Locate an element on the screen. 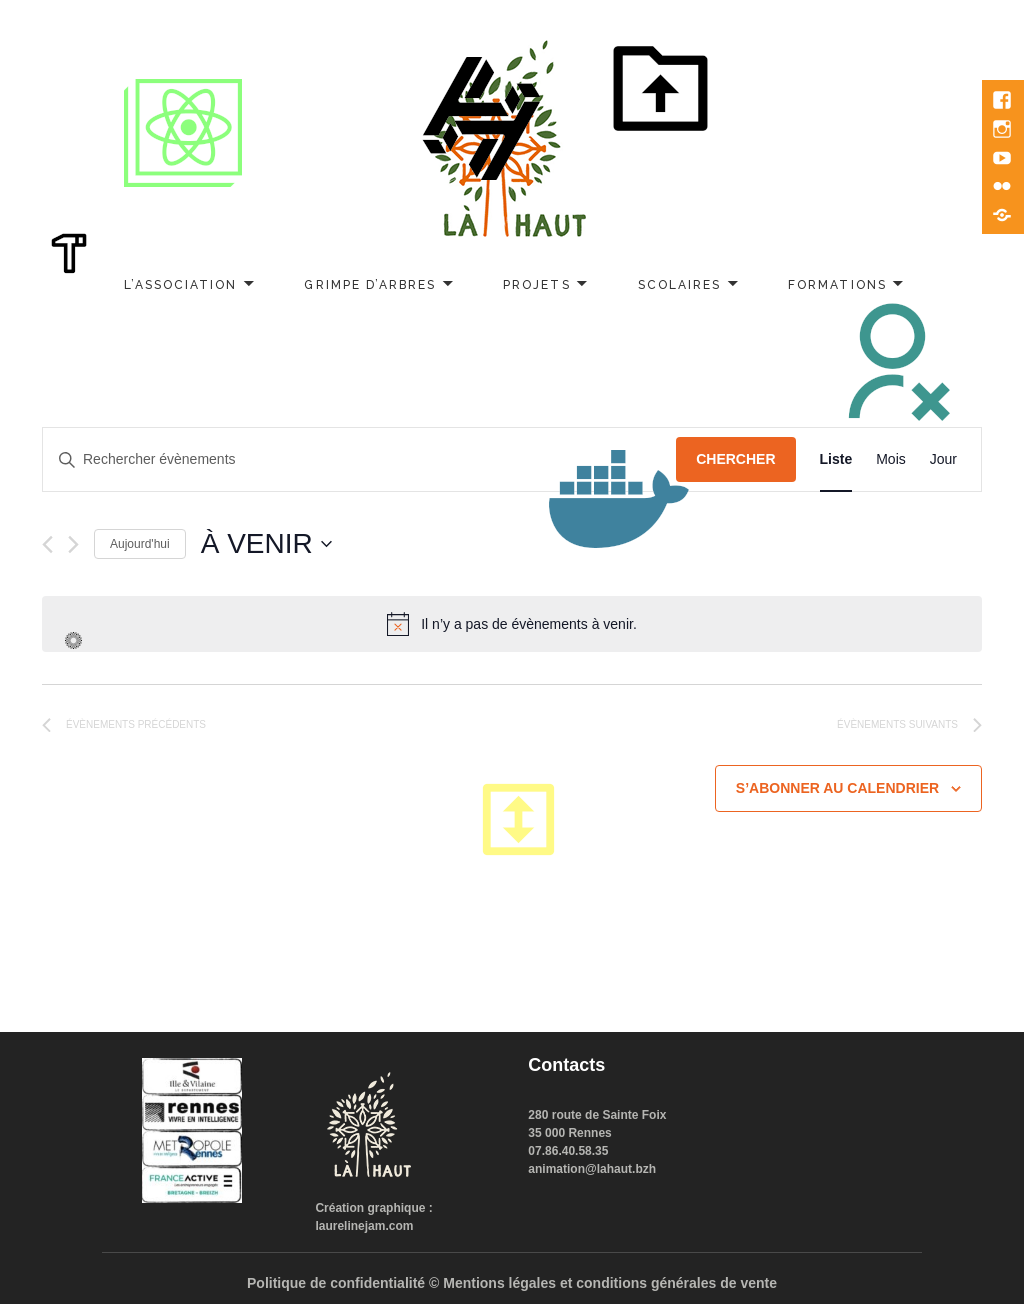 The image size is (1024, 1304). unfollow a user is located at coordinates (892, 363).